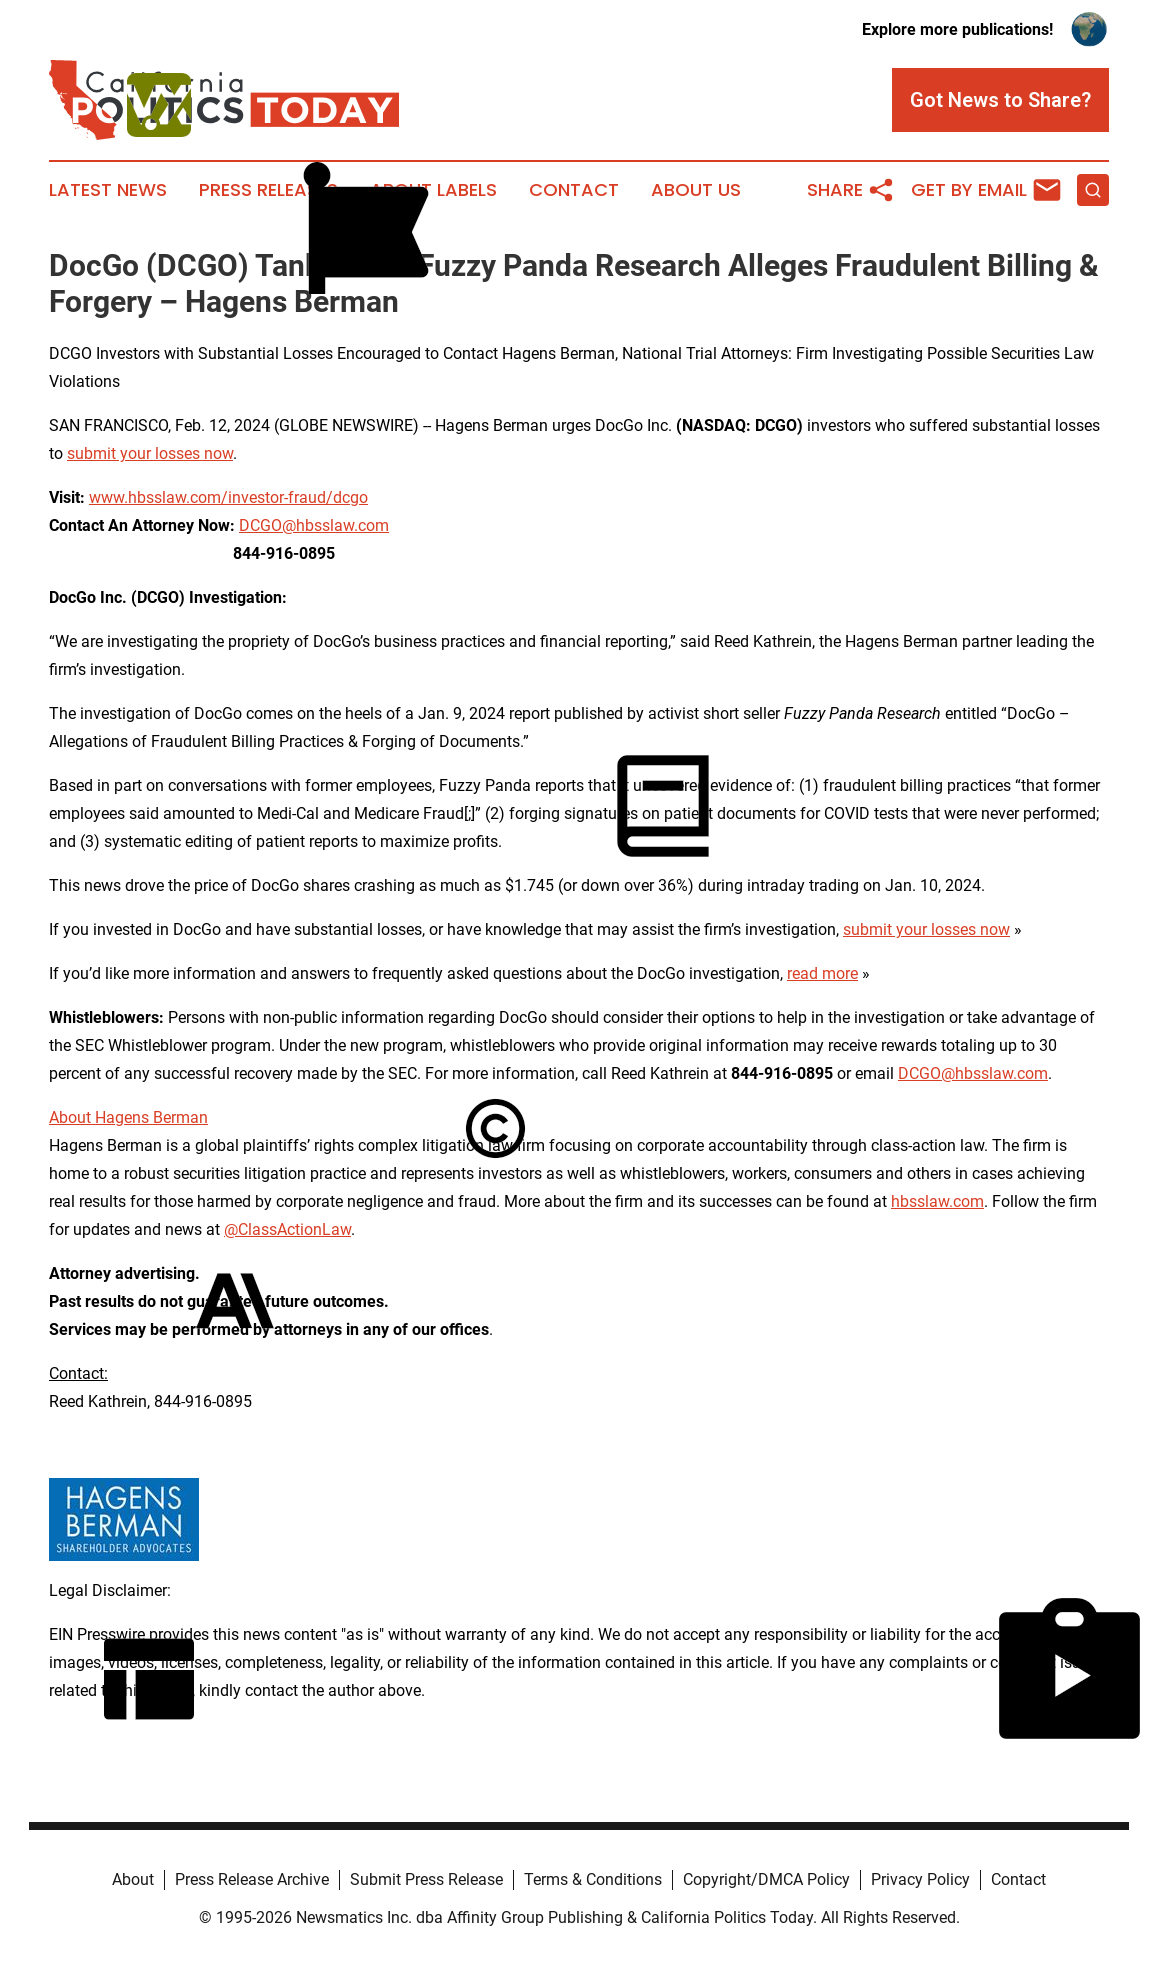 This screenshot has height=1968, width=1158. Describe the element at coordinates (366, 228) in the screenshot. I see `font awesome brand logo` at that location.